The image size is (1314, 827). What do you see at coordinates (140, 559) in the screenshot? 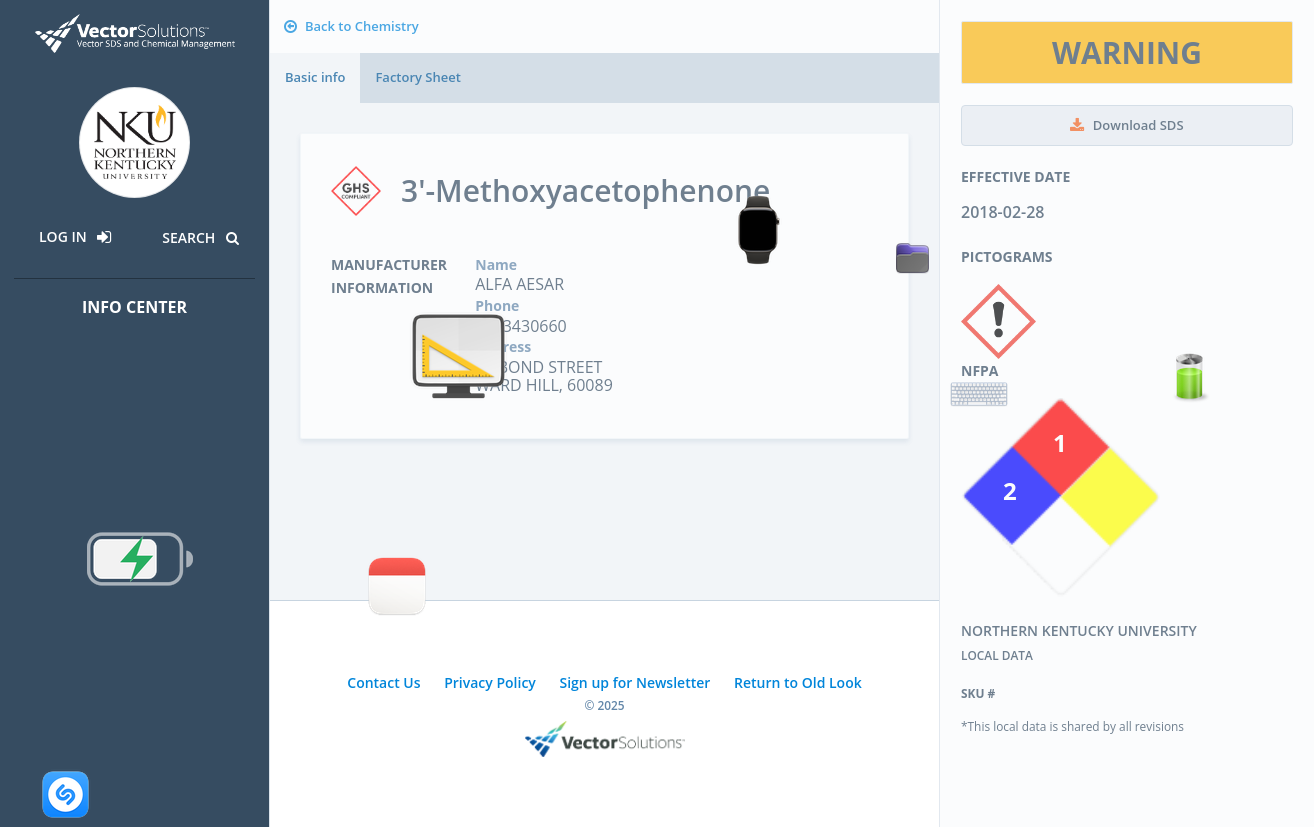
I see `indicates battery is charging at 70% capacity` at bounding box center [140, 559].